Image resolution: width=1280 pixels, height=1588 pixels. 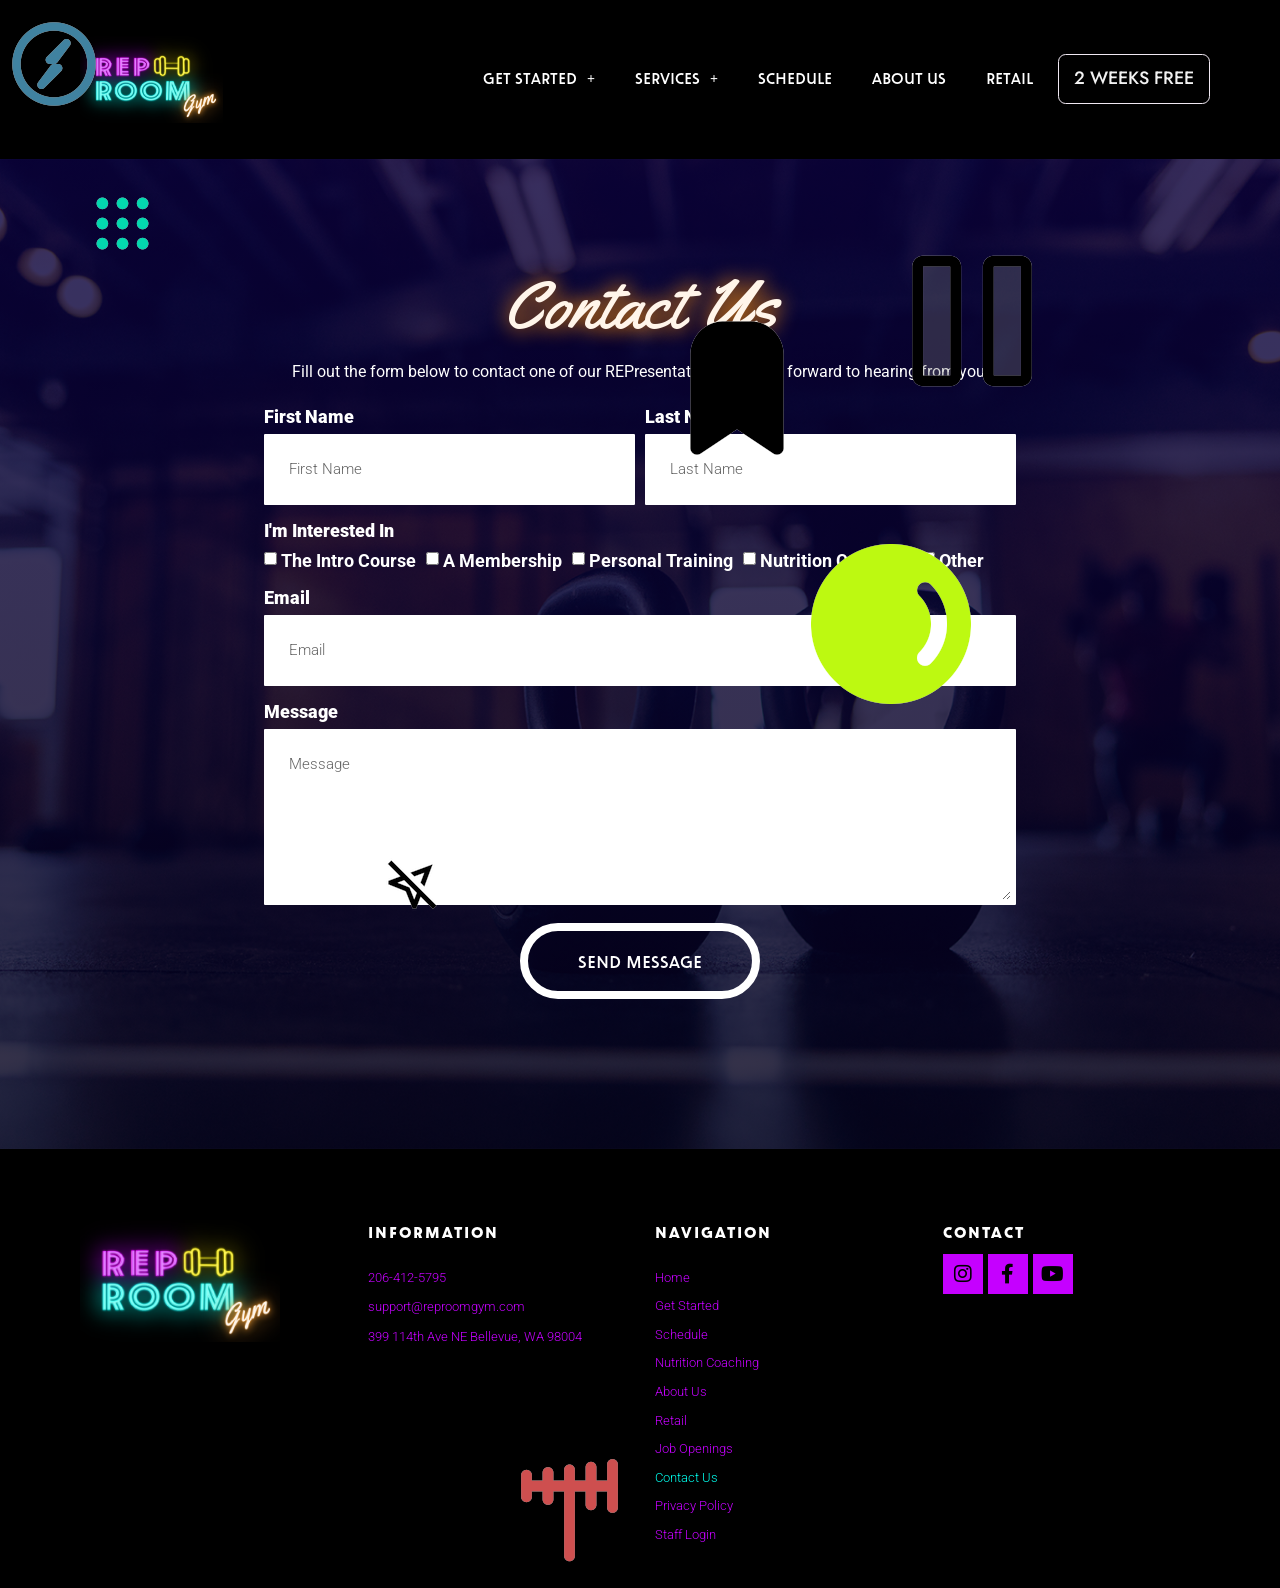 What do you see at coordinates (737, 388) in the screenshot?
I see `save this item for later` at bounding box center [737, 388].